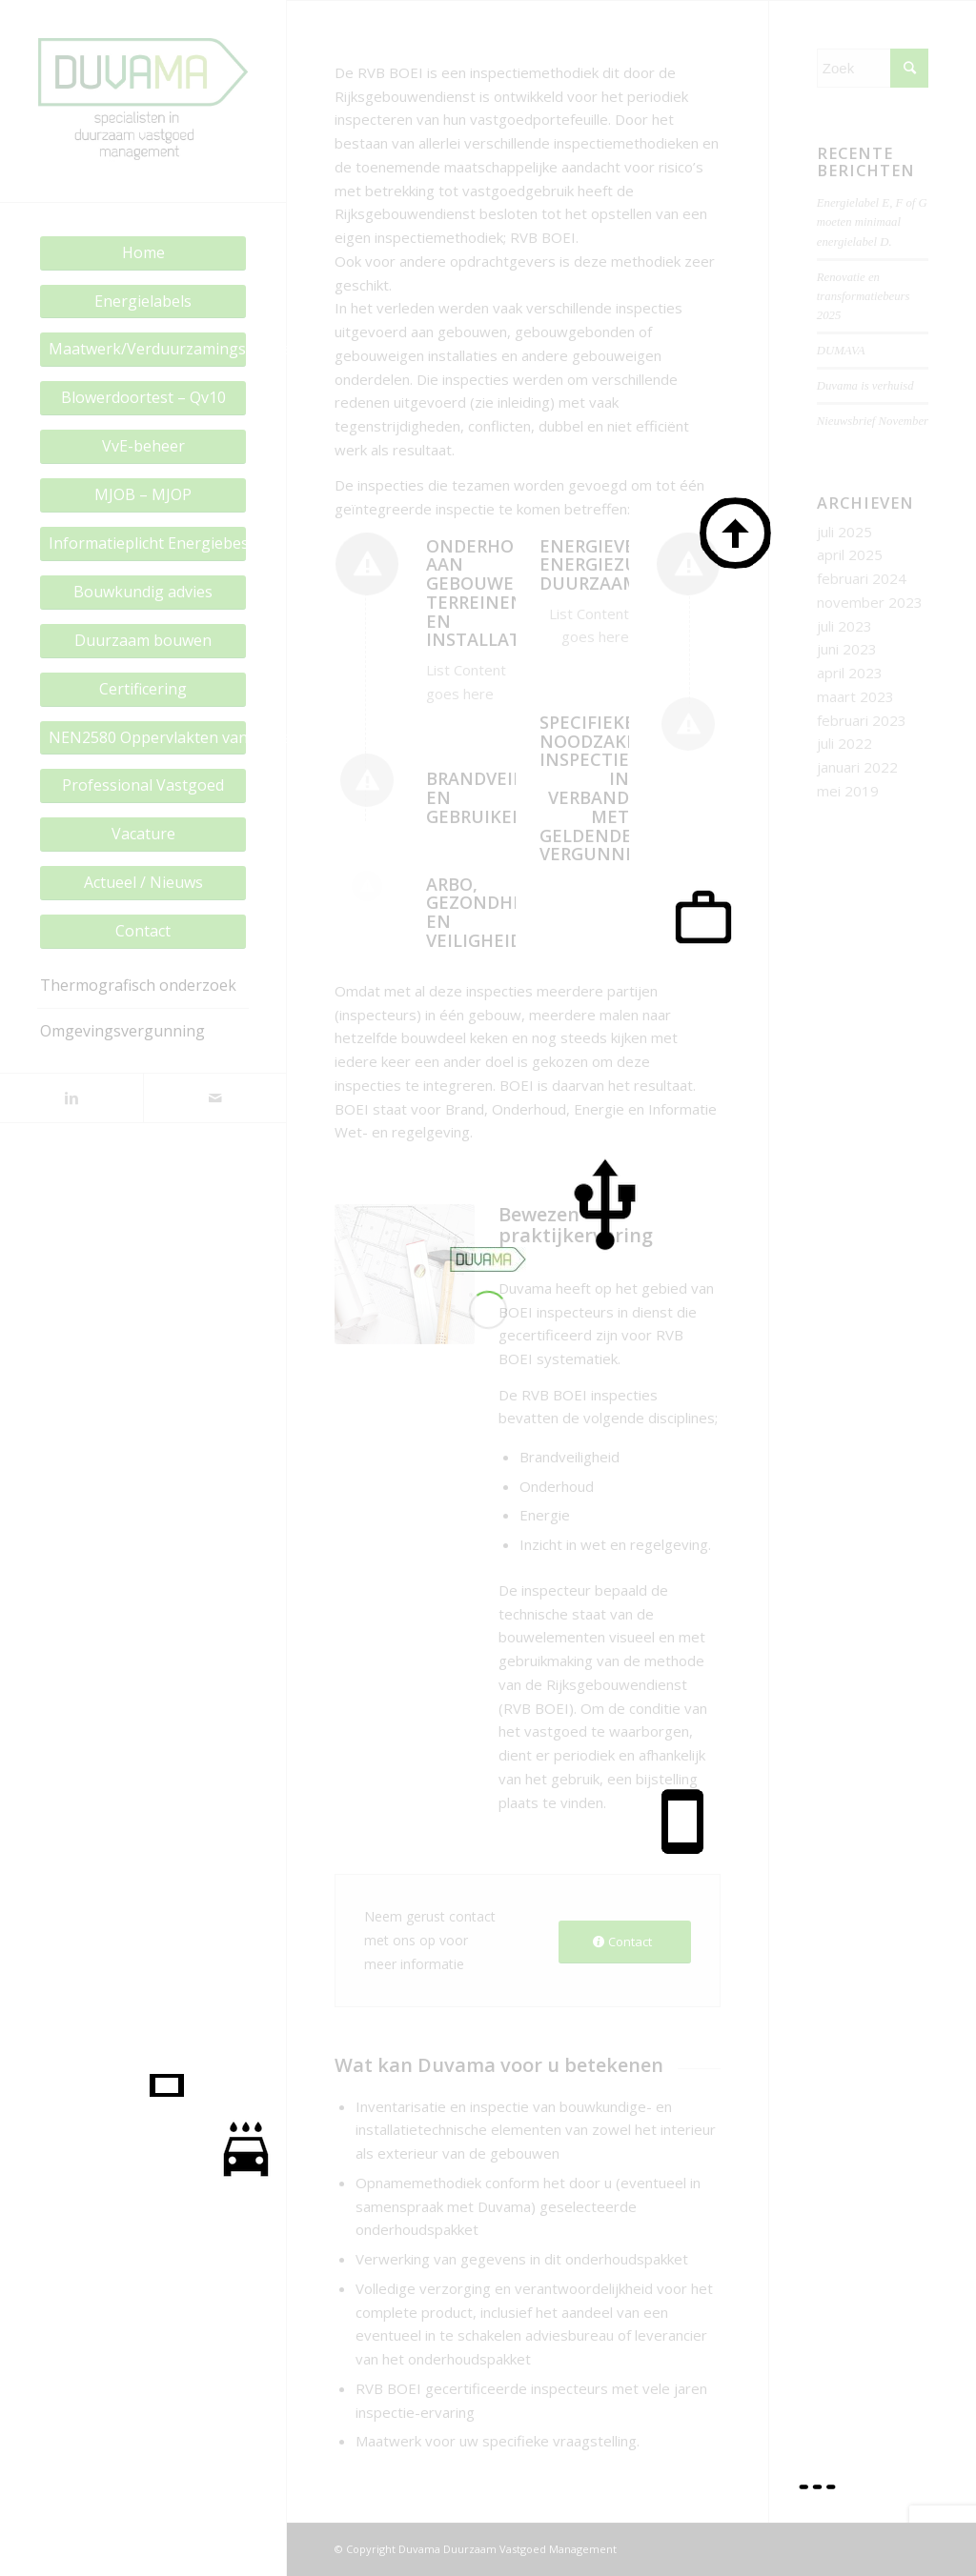 This screenshot has height=2576, width=976. Describe the element at coordinates (735, 533) in the screenshot. I see `upload a file or document` at that location.